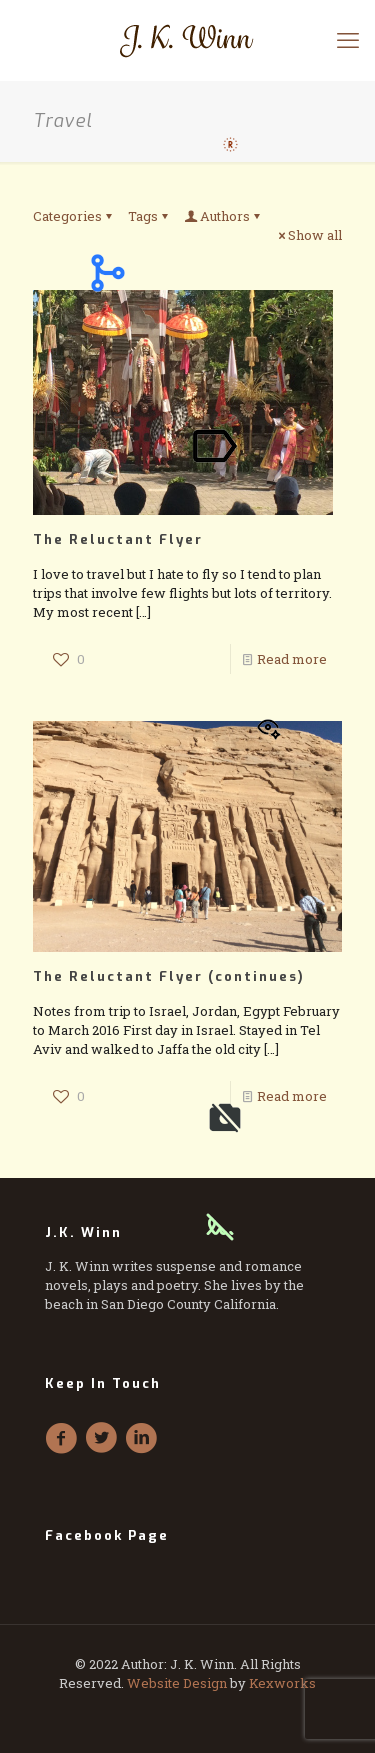 The image size is (375, 1753). Describe the element at coordinates (108, 273) in the screenshot. I see `merge branches in version control` at that location.